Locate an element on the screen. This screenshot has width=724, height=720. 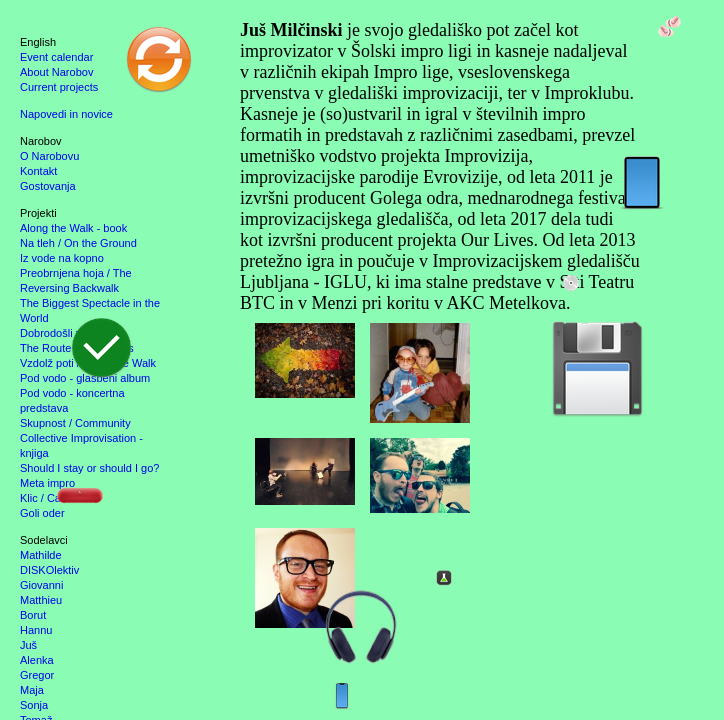
iPhone 14 device icon is located at coordinates (342, 696).